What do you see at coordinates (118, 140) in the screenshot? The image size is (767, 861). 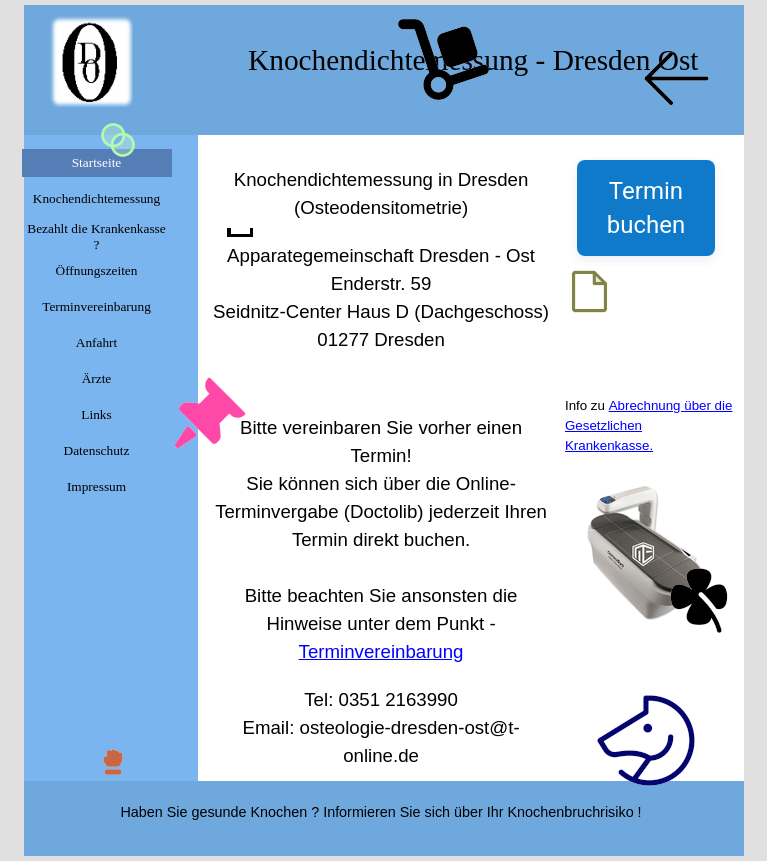 I see `exclude overlapping elements from selection` at bounding box center [118, 140].